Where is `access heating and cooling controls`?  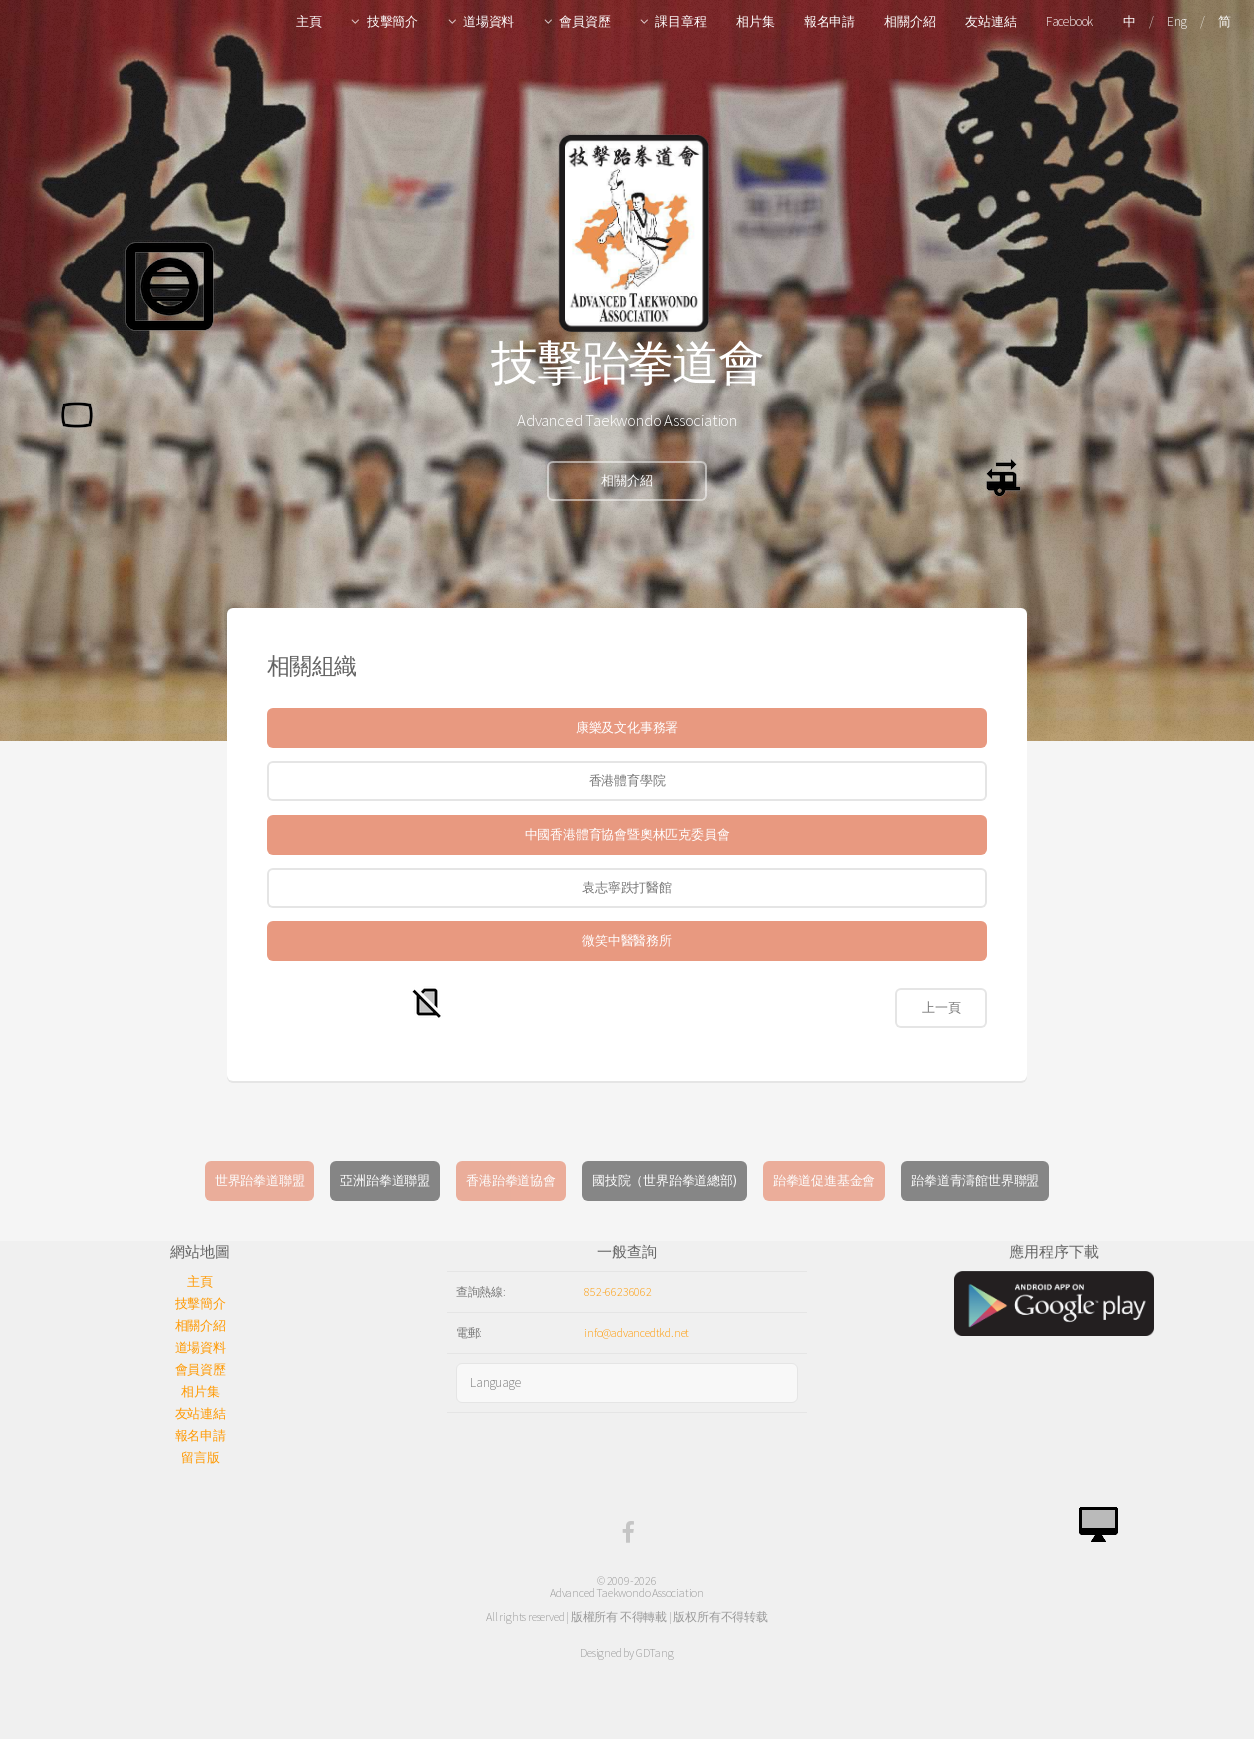 access heating and cooling controls is located at coordinates (169, 286).